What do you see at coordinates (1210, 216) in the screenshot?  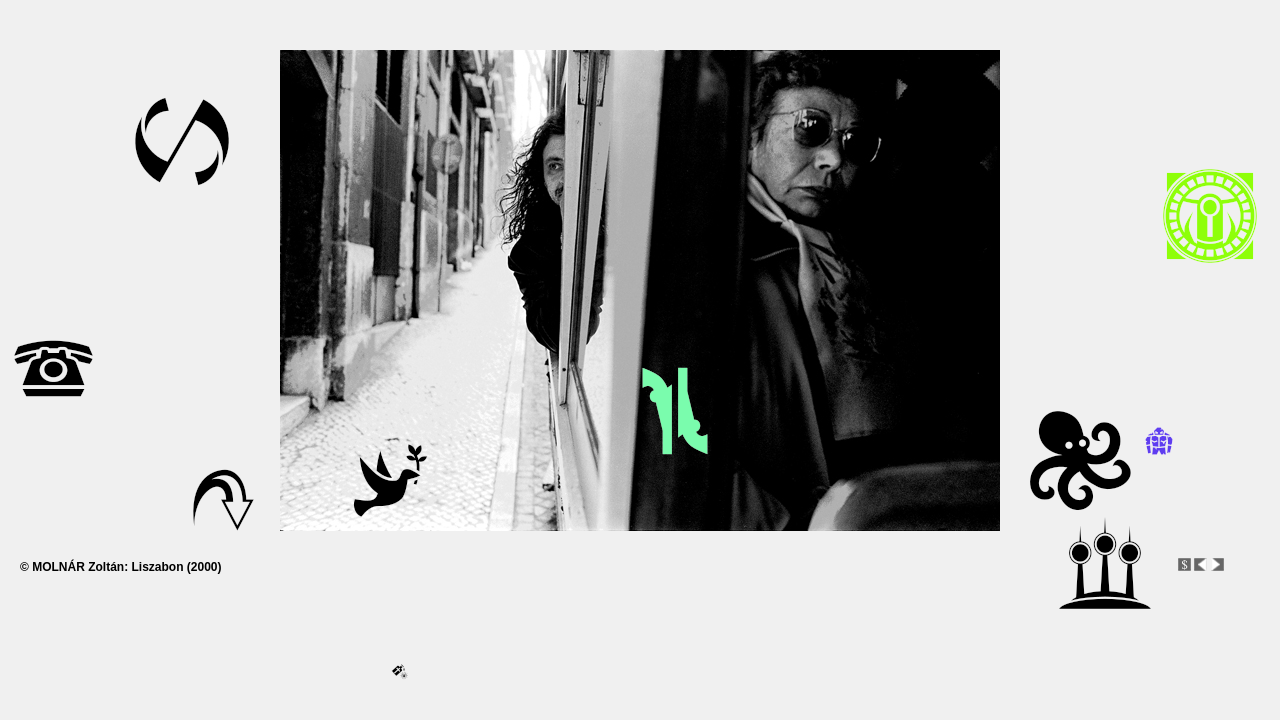 I see `access game avatar or player profile` at bounding box center [1210, 216].